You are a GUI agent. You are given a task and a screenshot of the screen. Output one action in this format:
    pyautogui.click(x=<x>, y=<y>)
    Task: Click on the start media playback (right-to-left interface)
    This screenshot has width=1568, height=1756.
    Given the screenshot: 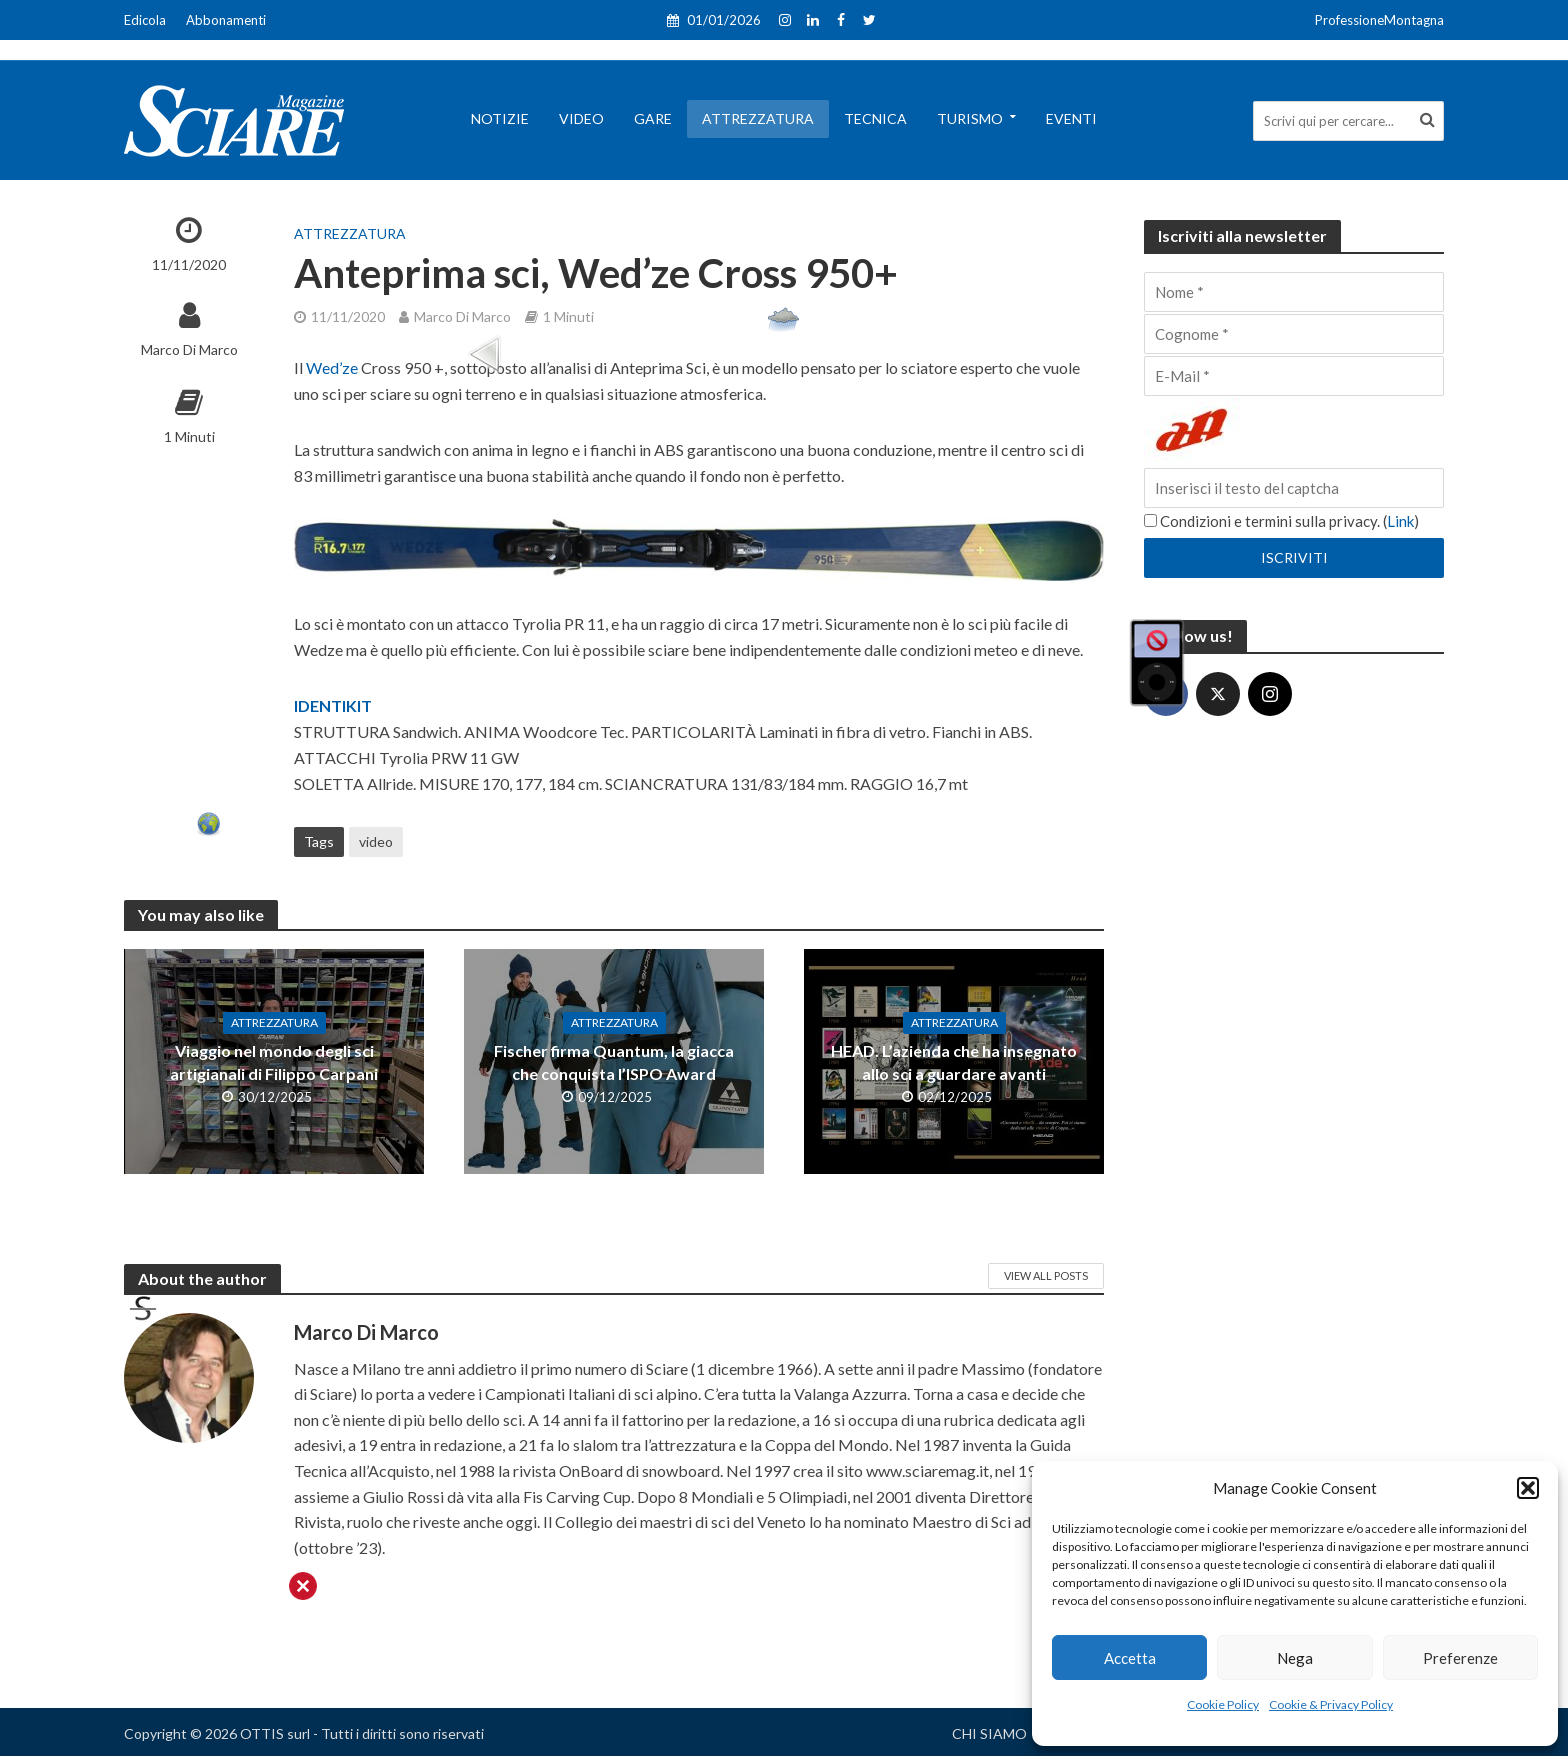 What is the action you would take?
    pyautogui.click(x=484, y=354)
    